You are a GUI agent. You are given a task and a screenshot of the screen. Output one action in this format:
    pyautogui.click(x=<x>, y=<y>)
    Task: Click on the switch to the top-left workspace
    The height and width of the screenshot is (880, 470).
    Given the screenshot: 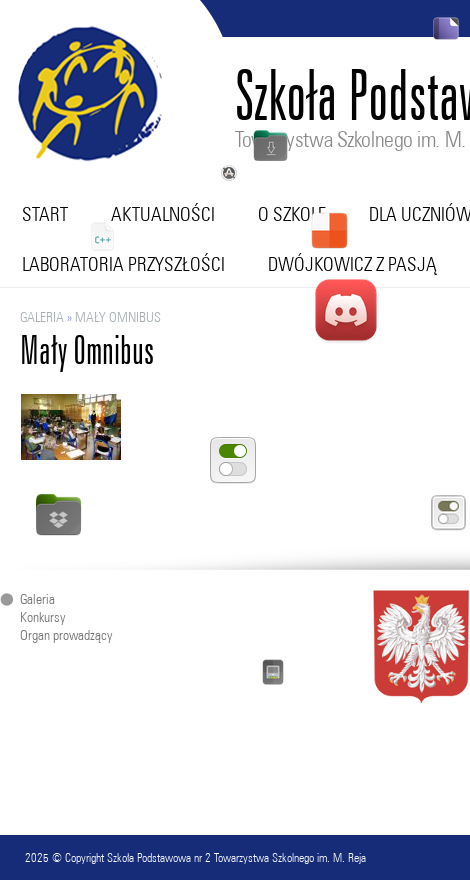 What is the action you would take?
    pyautogui.click(x=329, y=230)
    